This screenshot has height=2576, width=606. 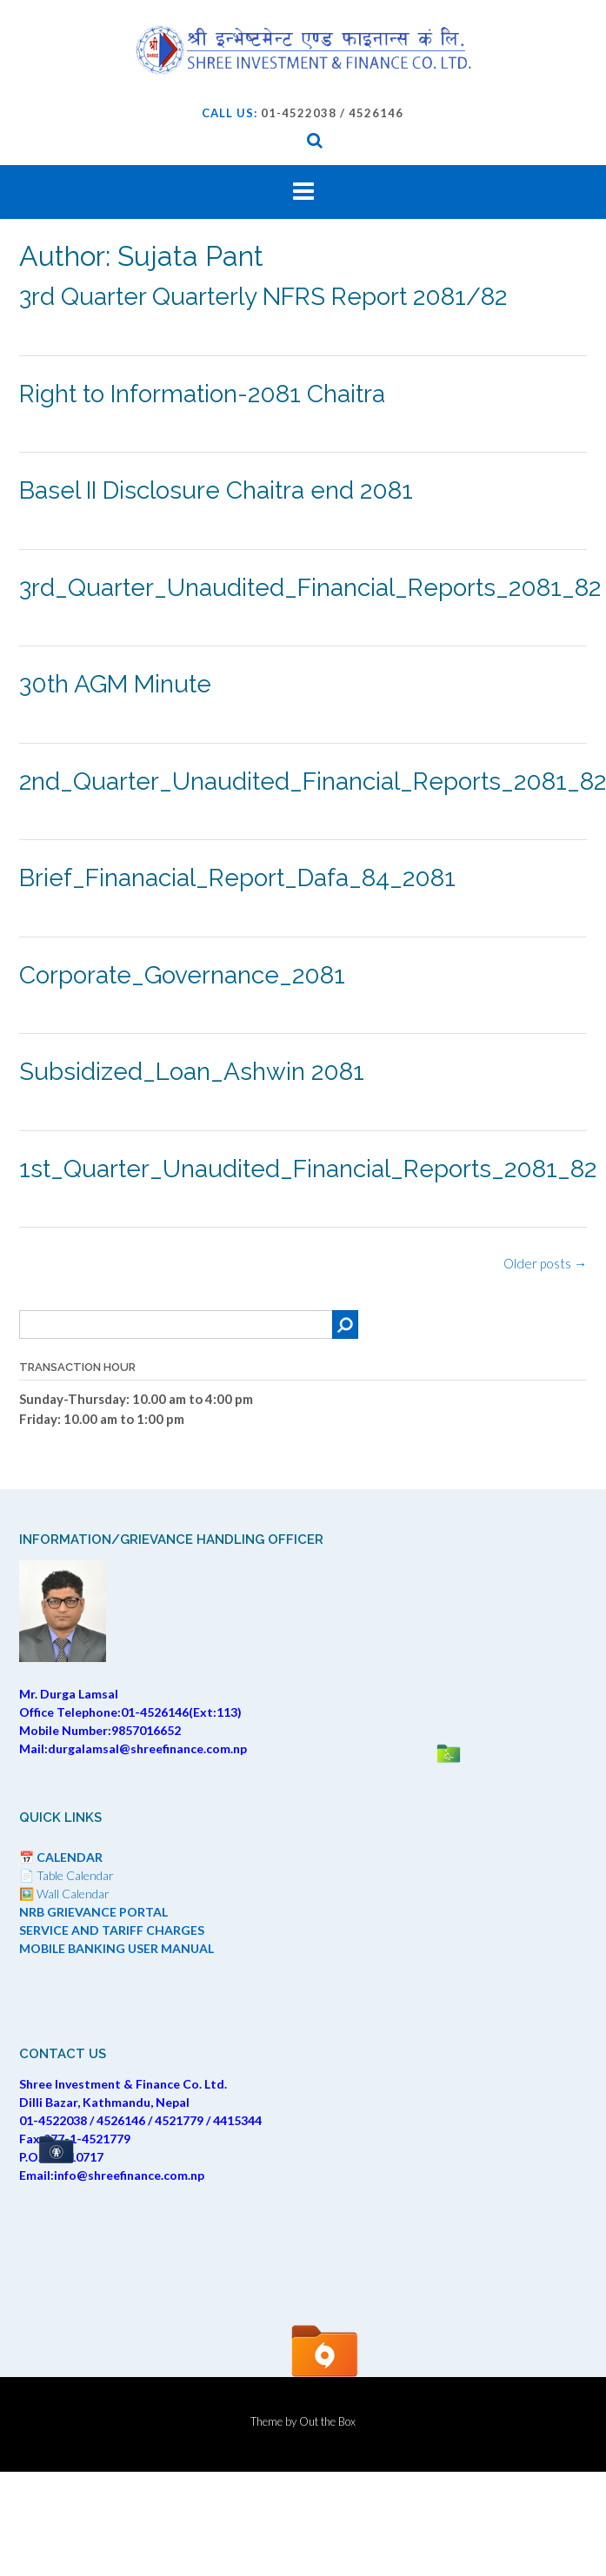 What do you see at coordinates (449, 1754) in the screenshot?
I see `open GameJolt folder` at bounding box center [449, 1754].